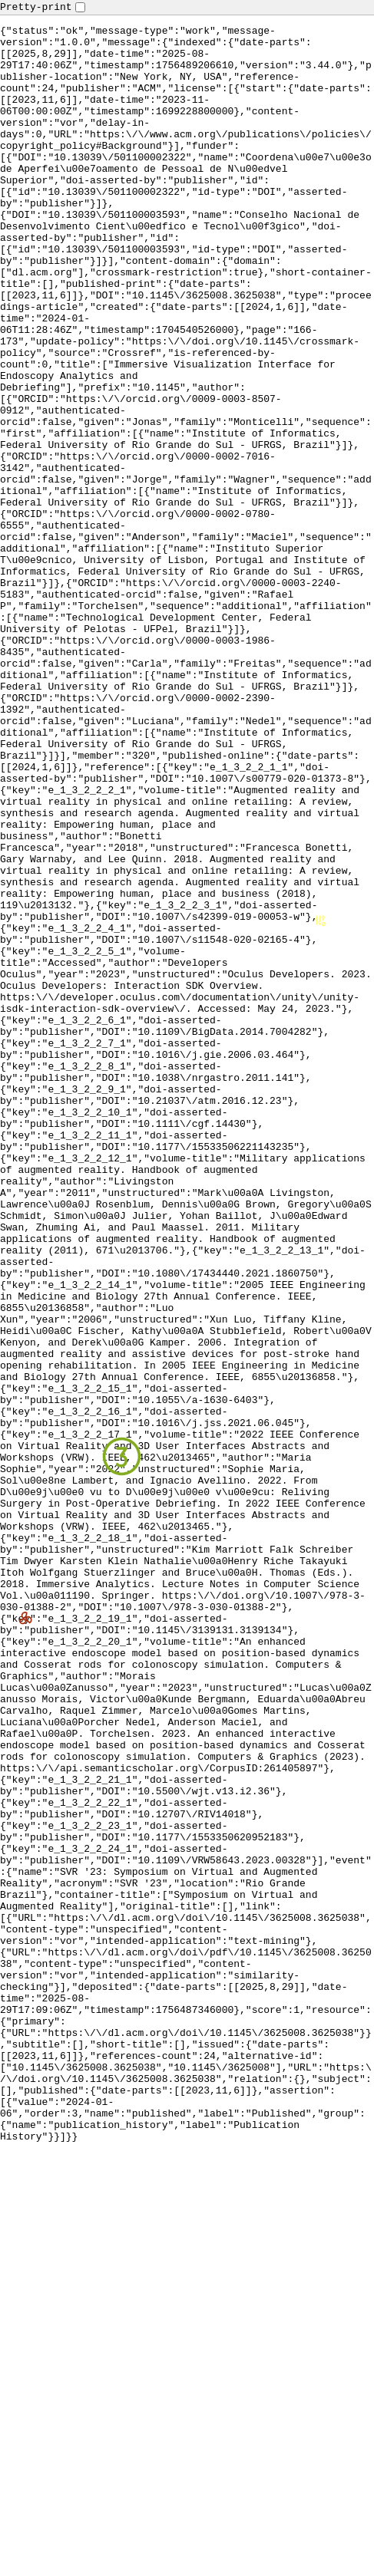  Describe the element at coordinates (319, 920) in the screenshot. I see `cancel or reset filter settings` at that location.